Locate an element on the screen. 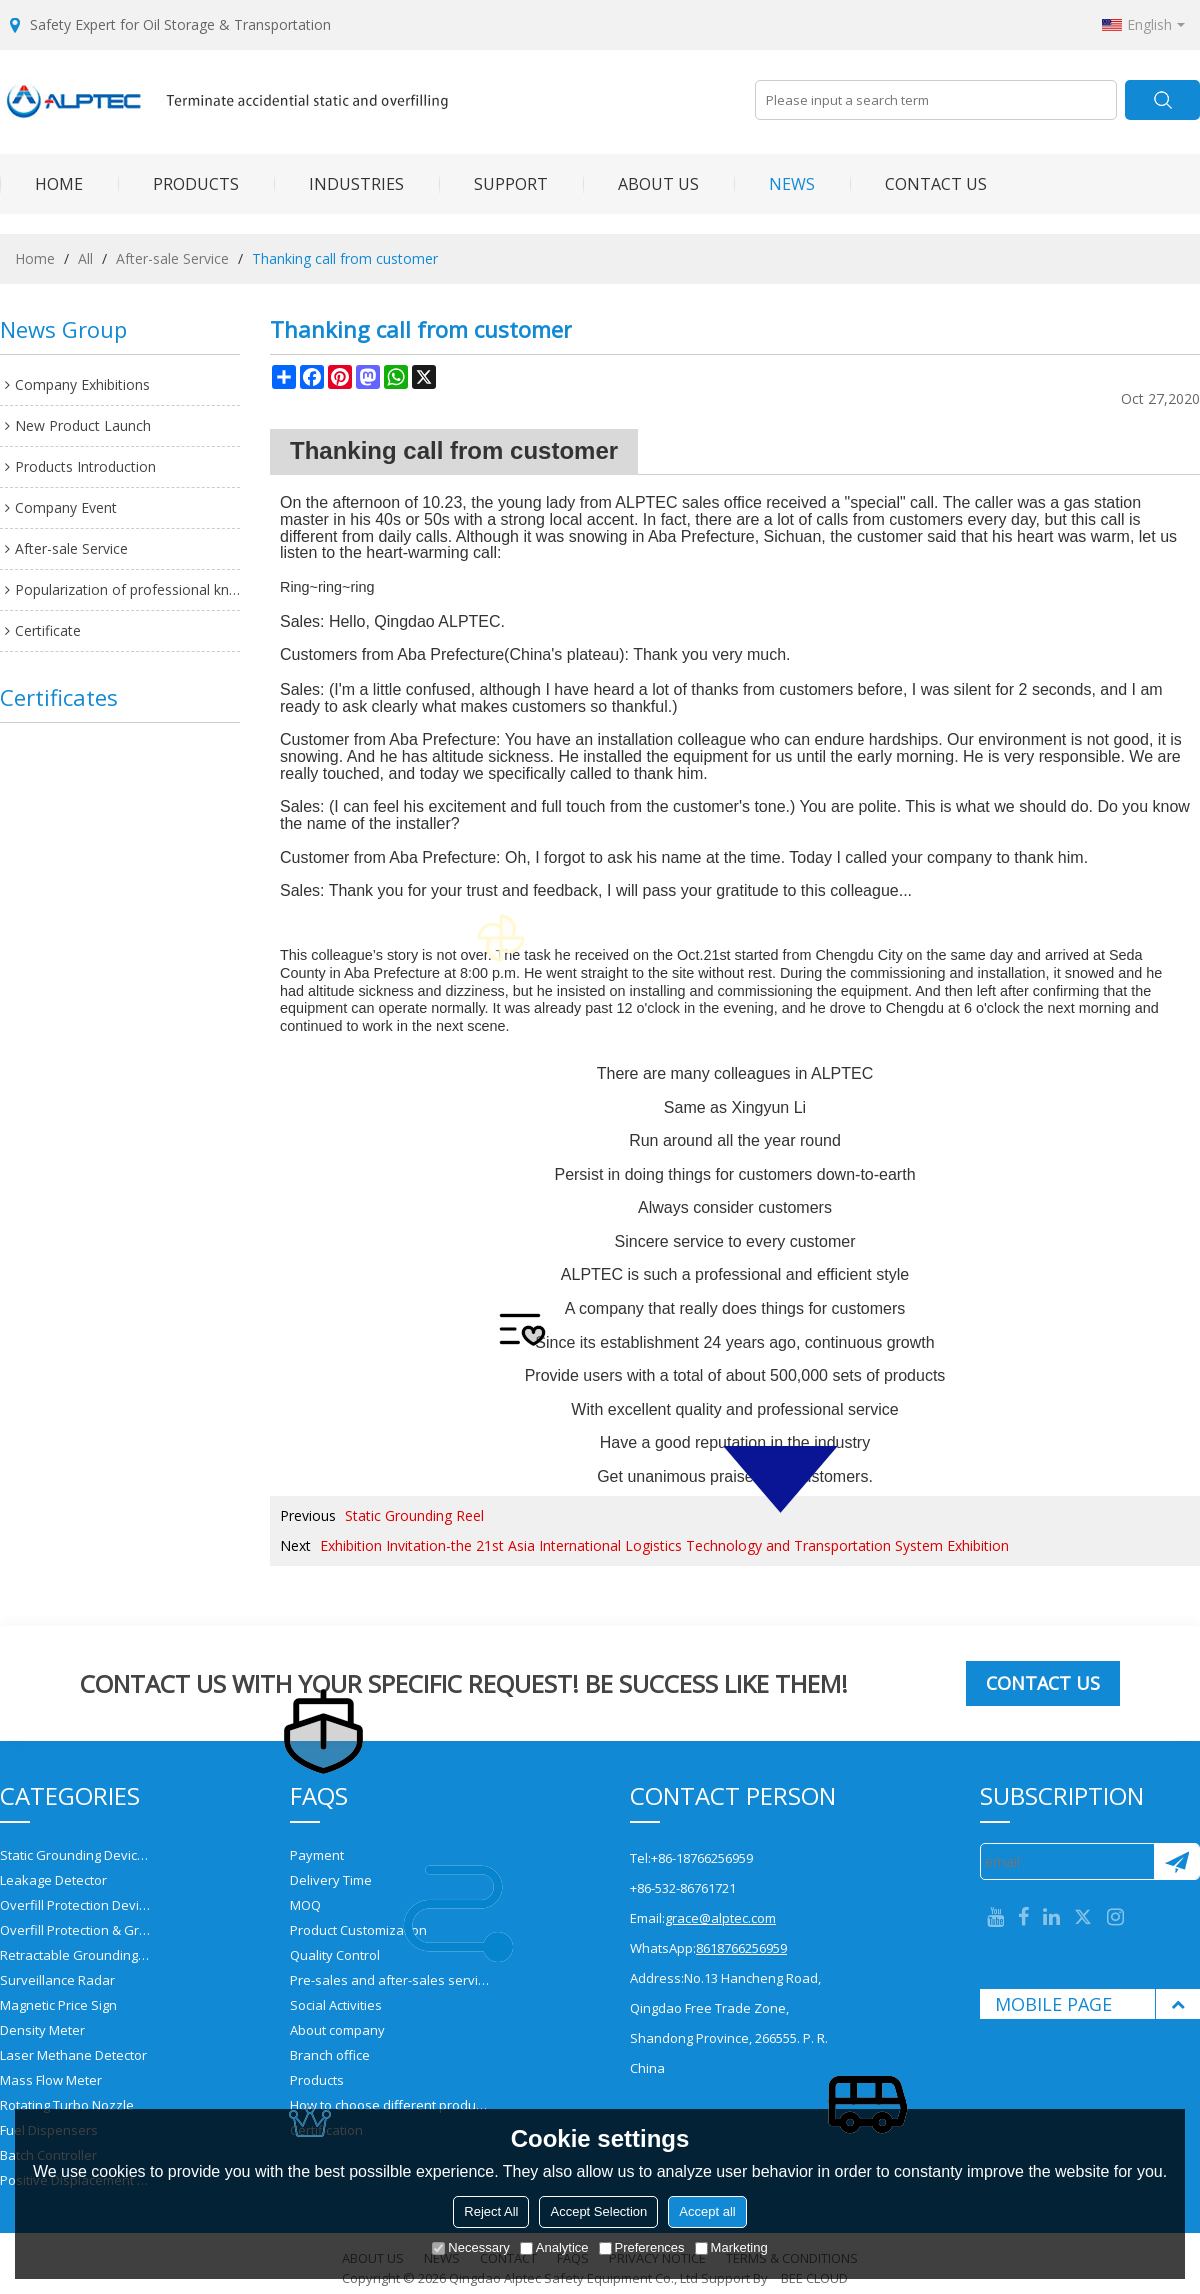 The height and width of the screenshot is (2294, 1200). open google photos is located at coordinates (501, 938).